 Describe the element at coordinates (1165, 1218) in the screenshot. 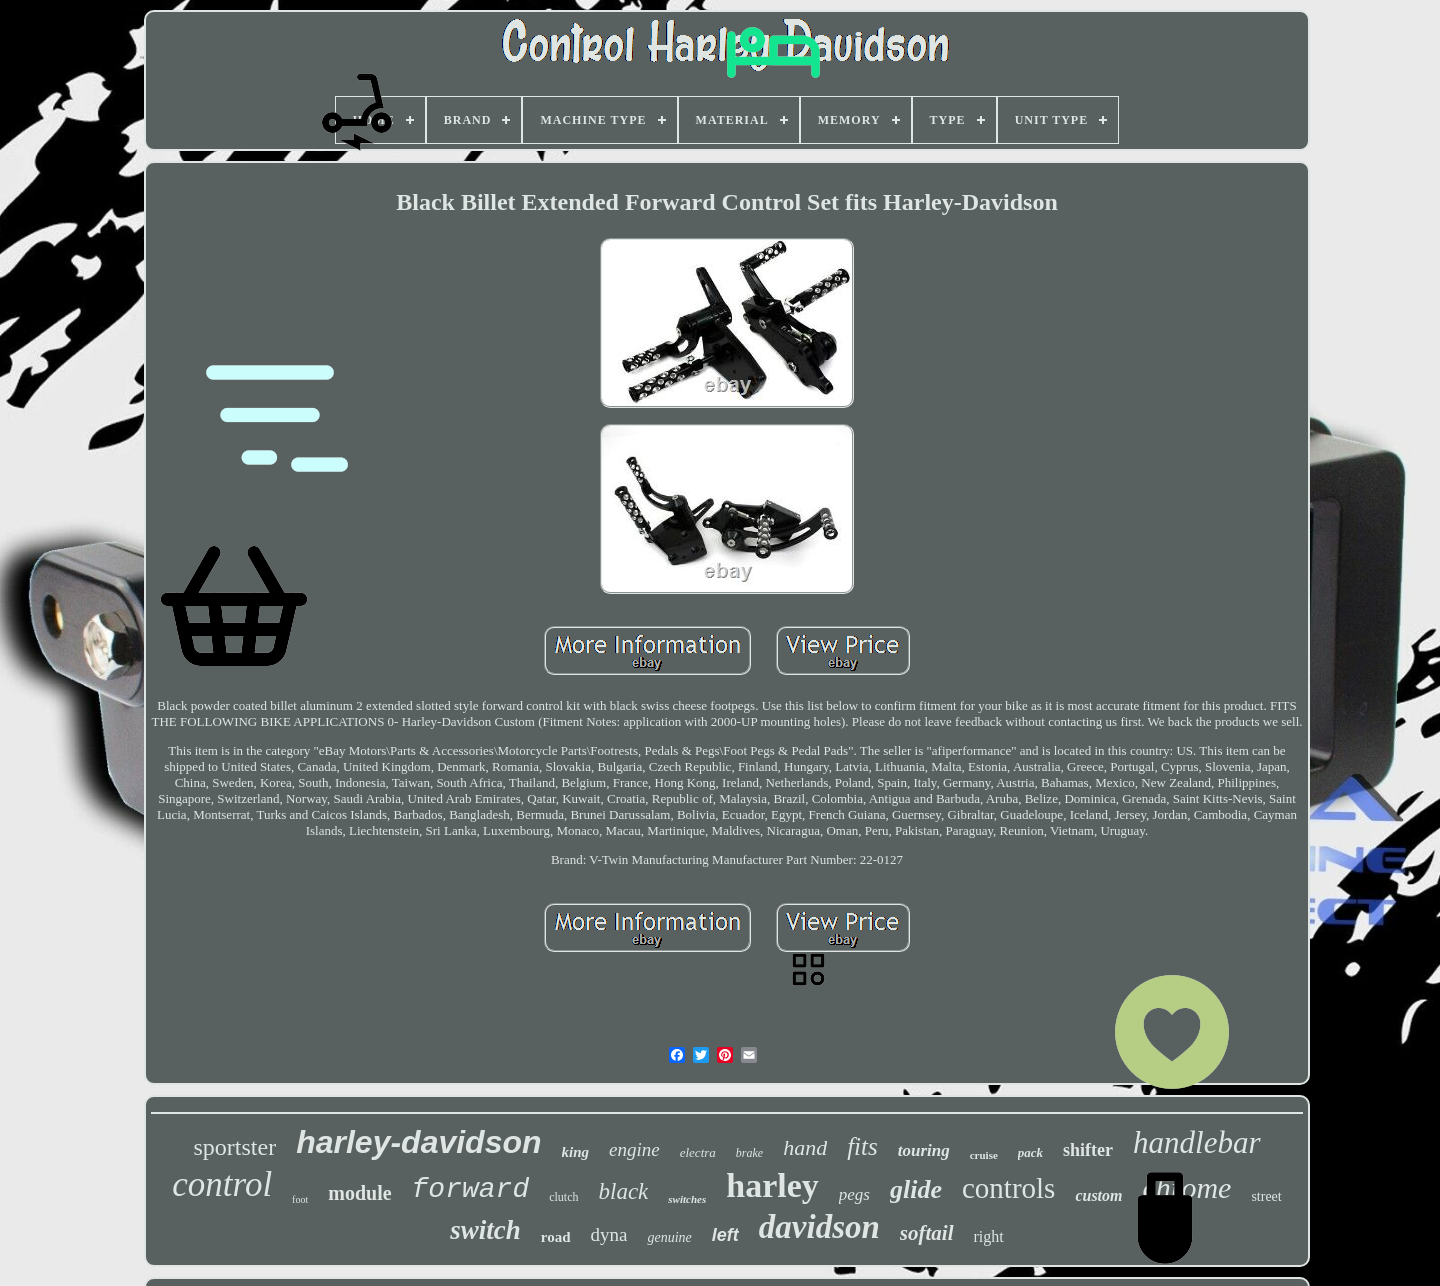

I see `connect a USB device` at that location.